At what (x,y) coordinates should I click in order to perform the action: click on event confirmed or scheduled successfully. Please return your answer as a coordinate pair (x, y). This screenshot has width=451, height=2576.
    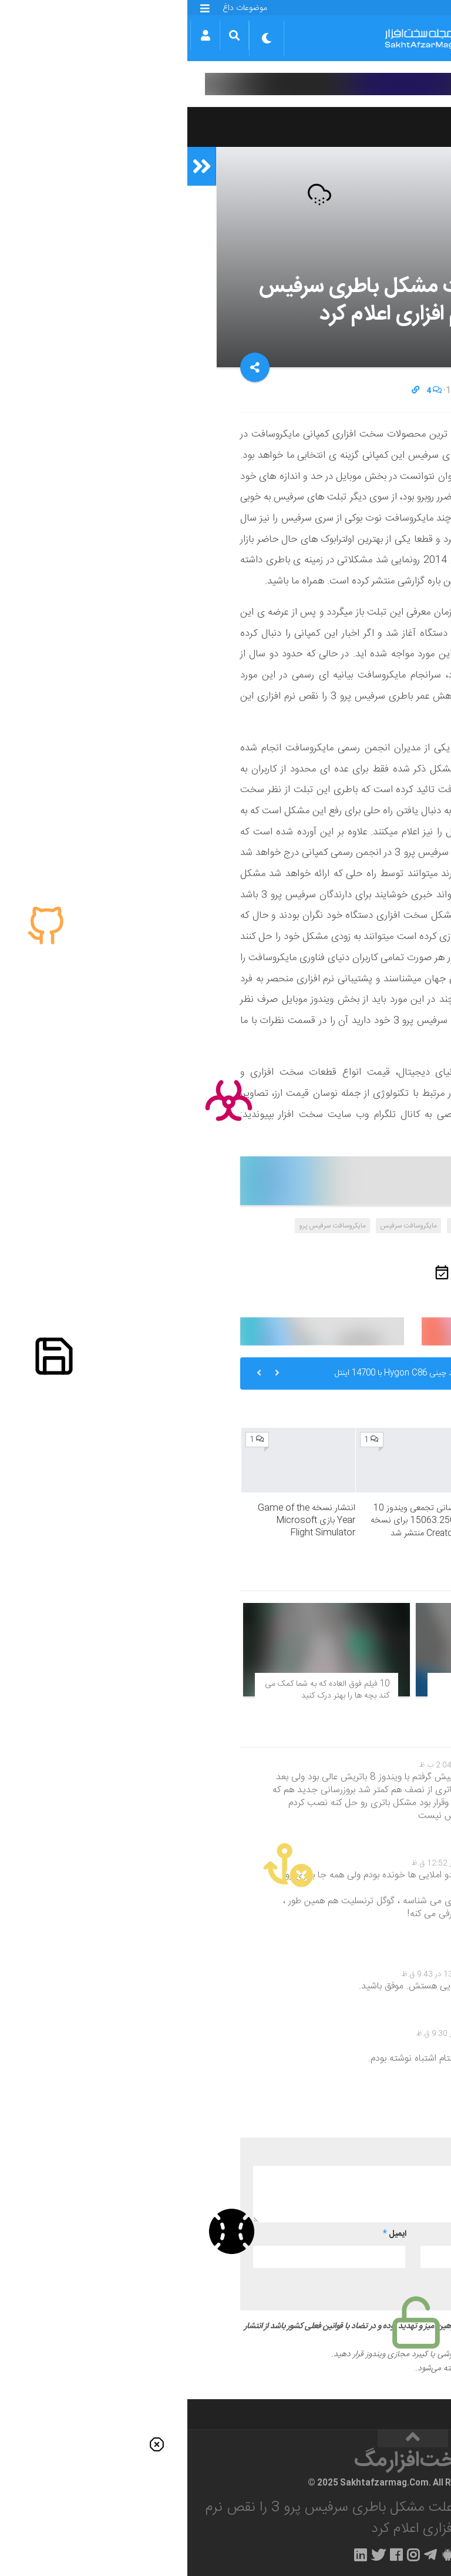
    Looking at the image, I should click on (442, 1273).